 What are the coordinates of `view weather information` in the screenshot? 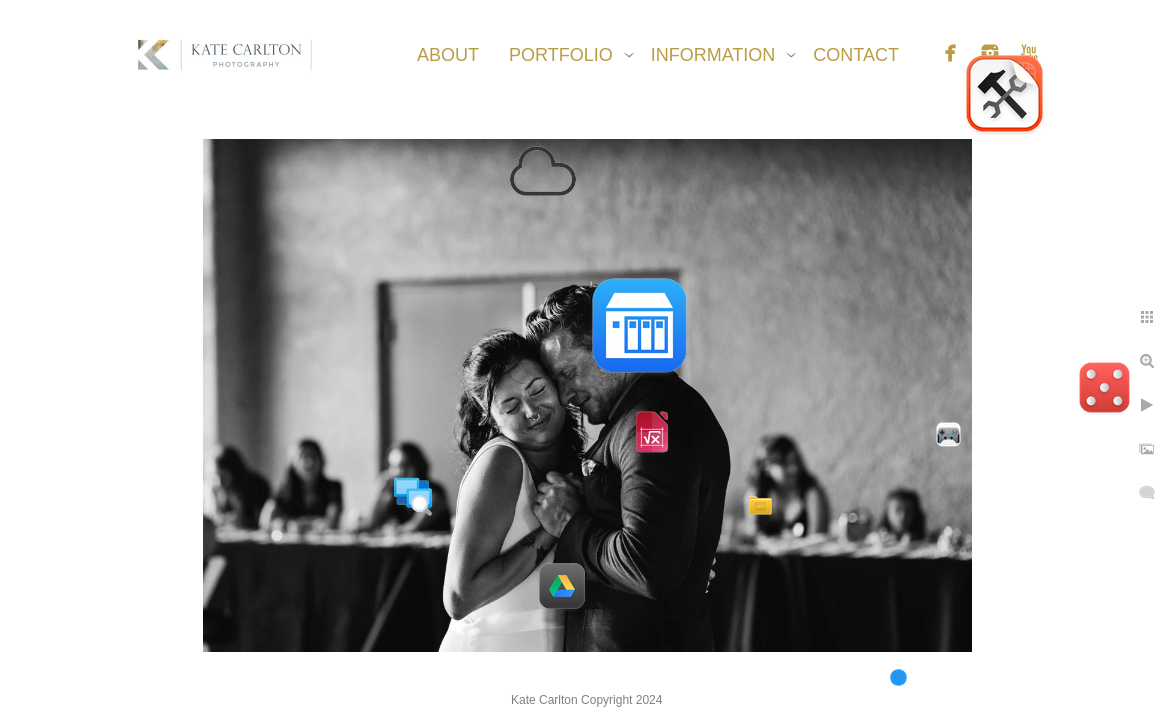 It's located at (543, 171).